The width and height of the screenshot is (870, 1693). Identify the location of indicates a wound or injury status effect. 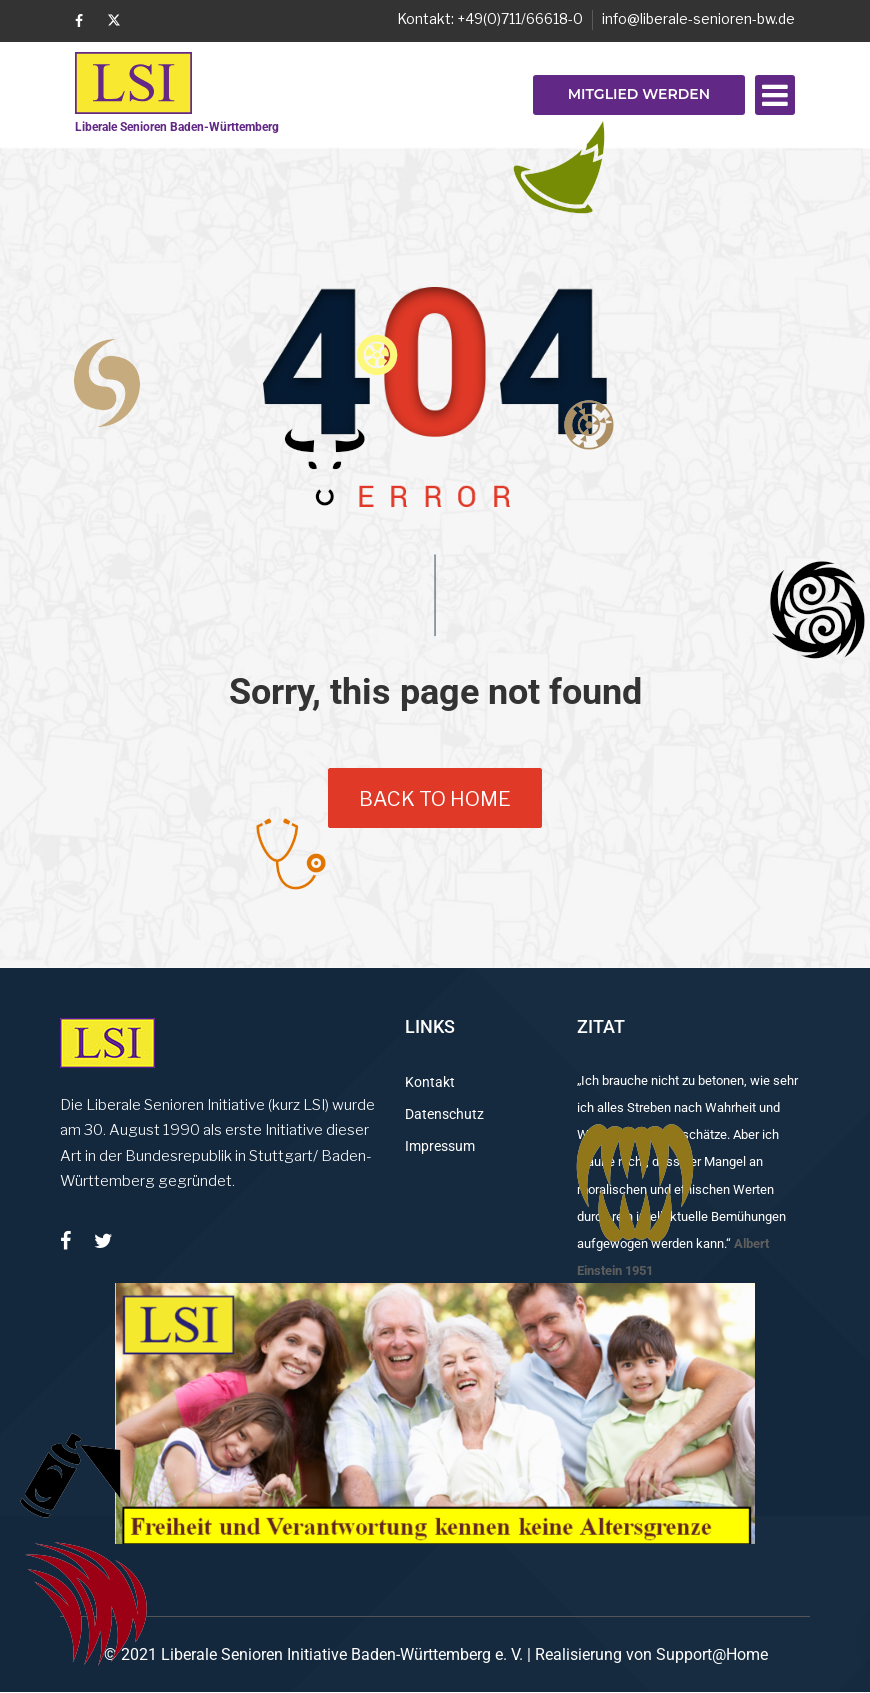
(86, 1602).